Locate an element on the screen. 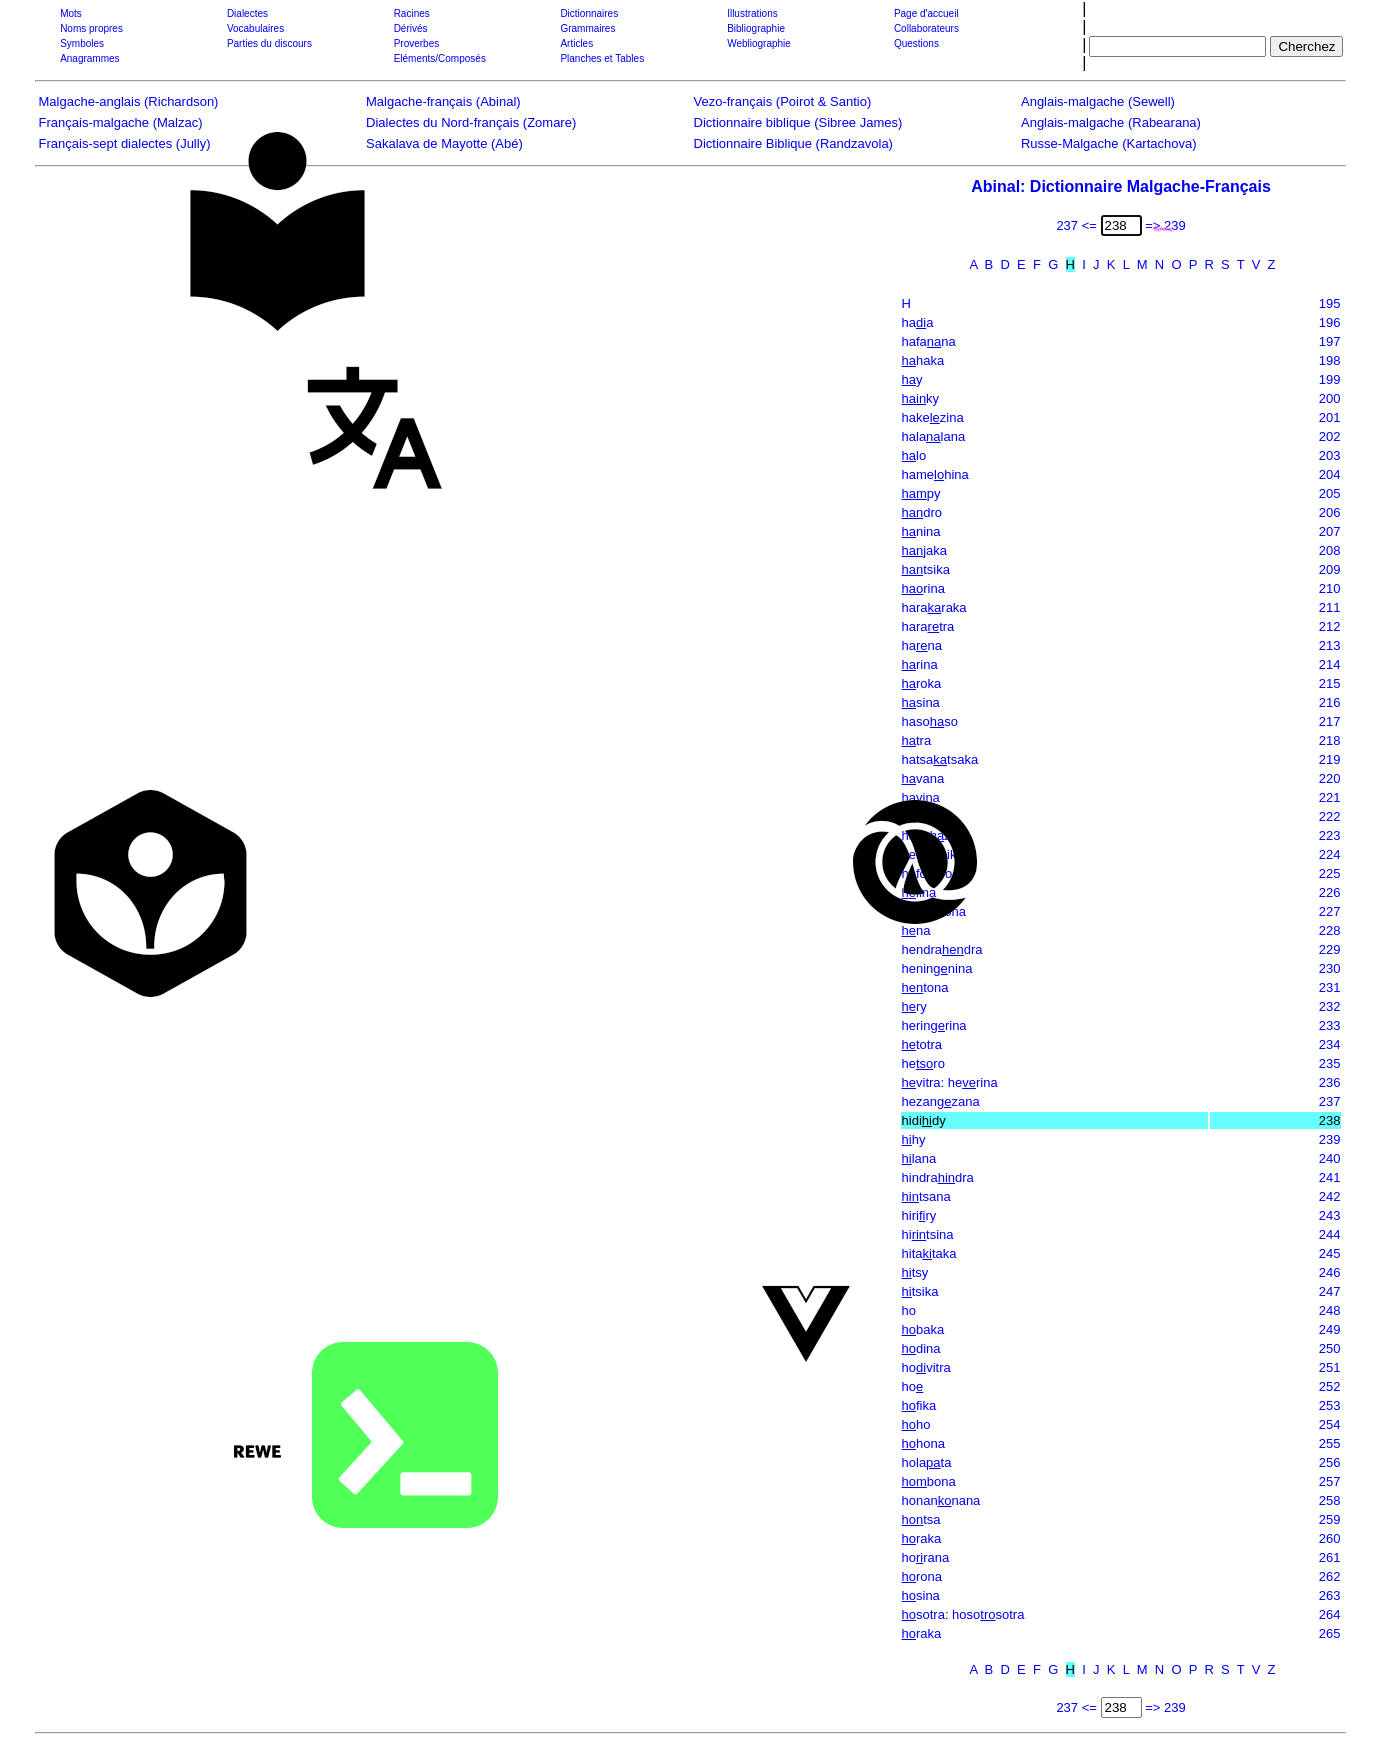 Image resolution: width=1381 pixels, height=1761 pixels. translate text to another language is located at coordinates (372, 431).